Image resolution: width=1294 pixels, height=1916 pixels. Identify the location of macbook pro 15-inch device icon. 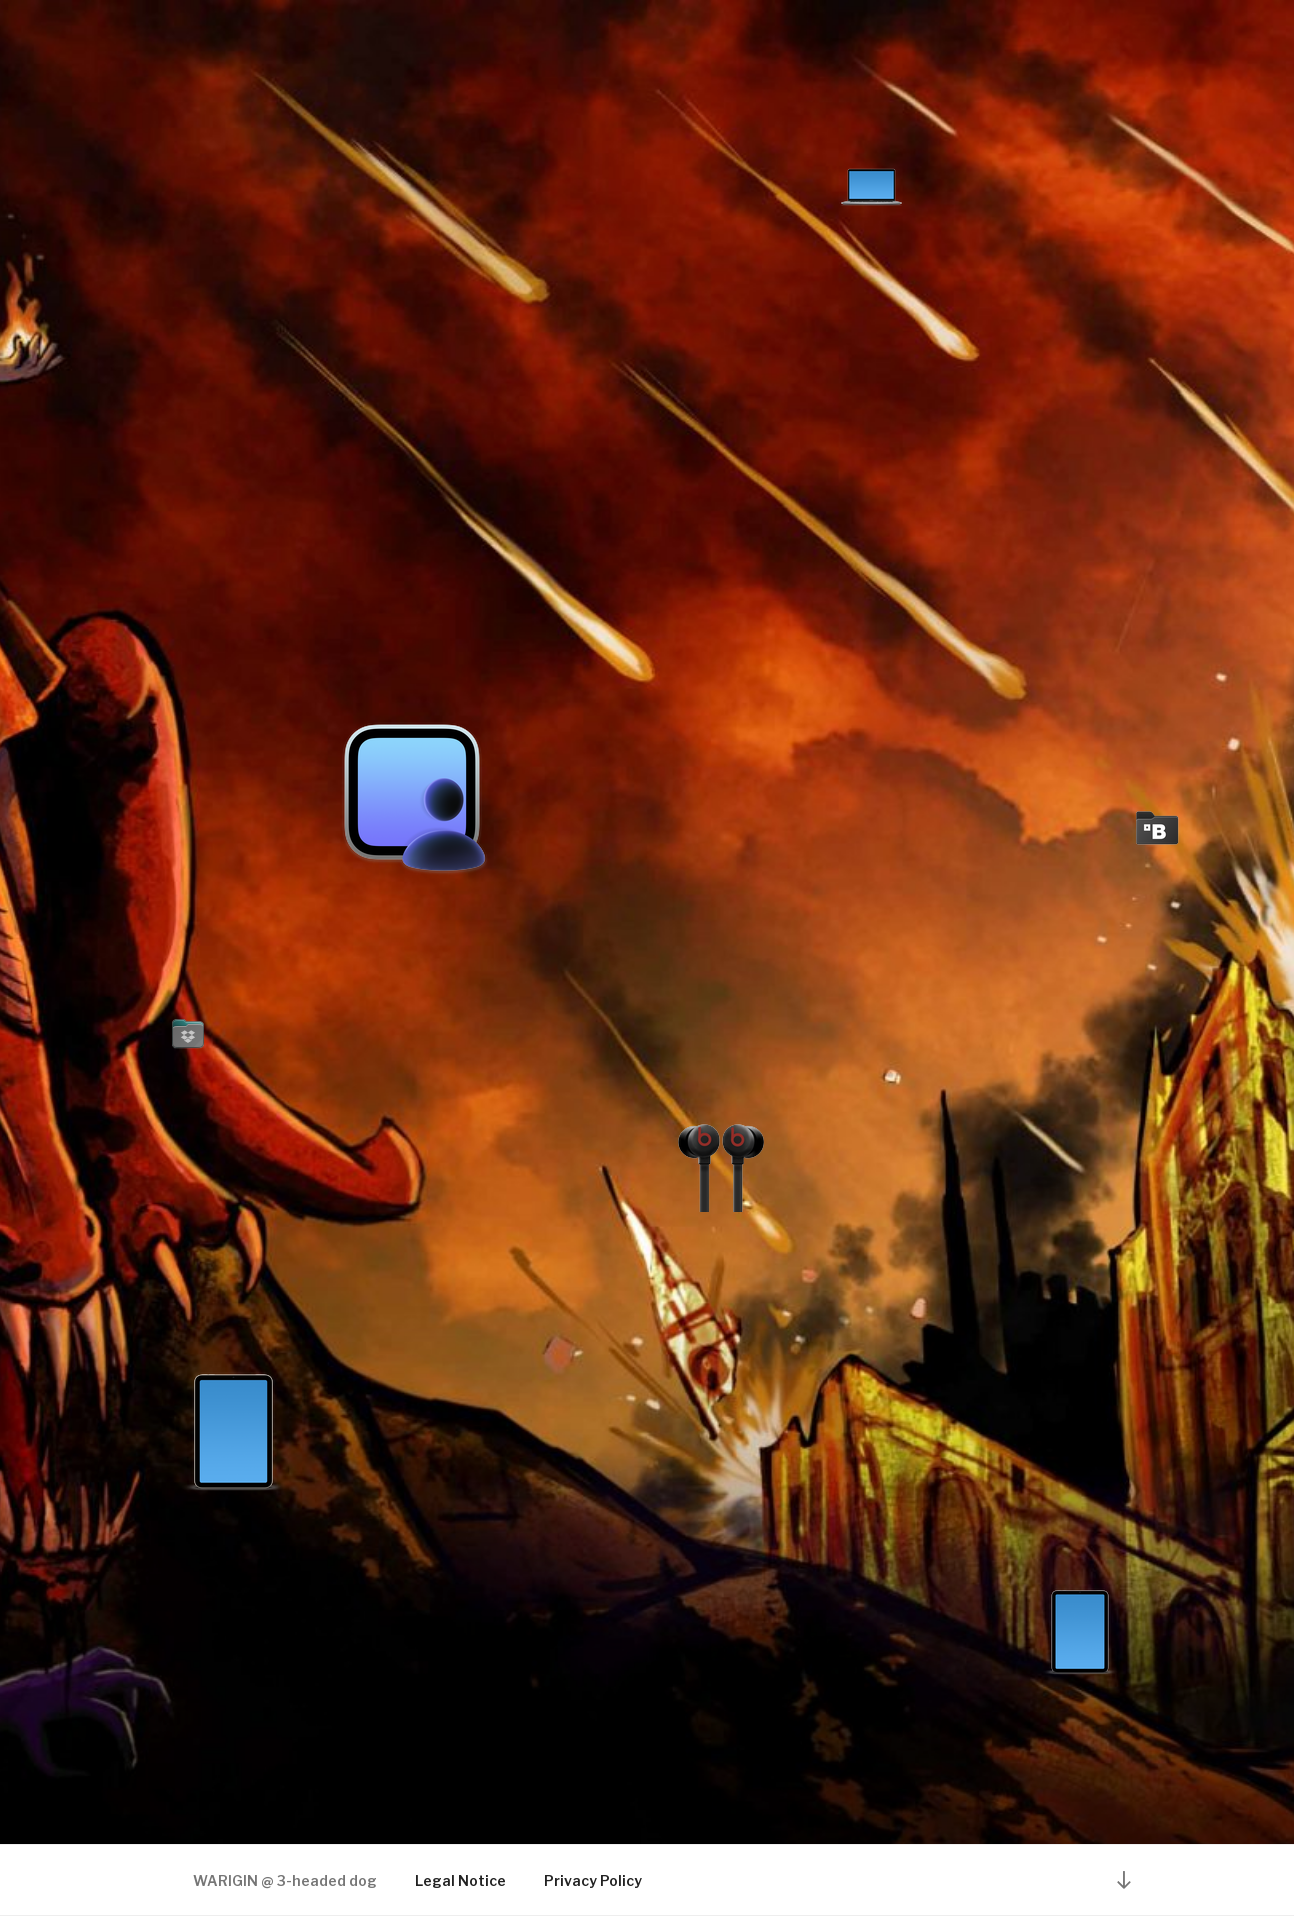
(871, 184).